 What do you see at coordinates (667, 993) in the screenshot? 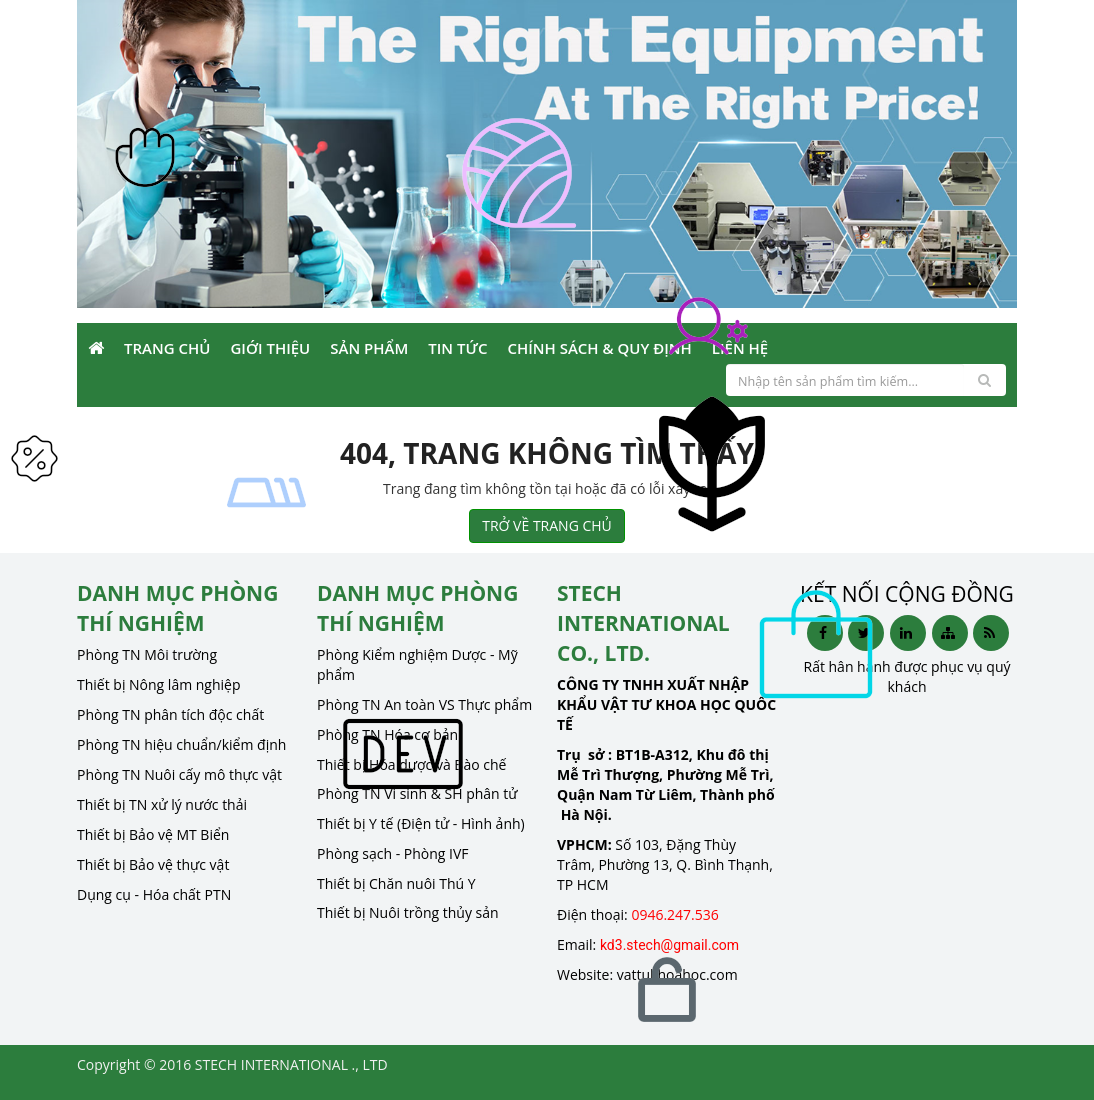
I see `unlocked or unsecured state` at bounding box center [667, 993].